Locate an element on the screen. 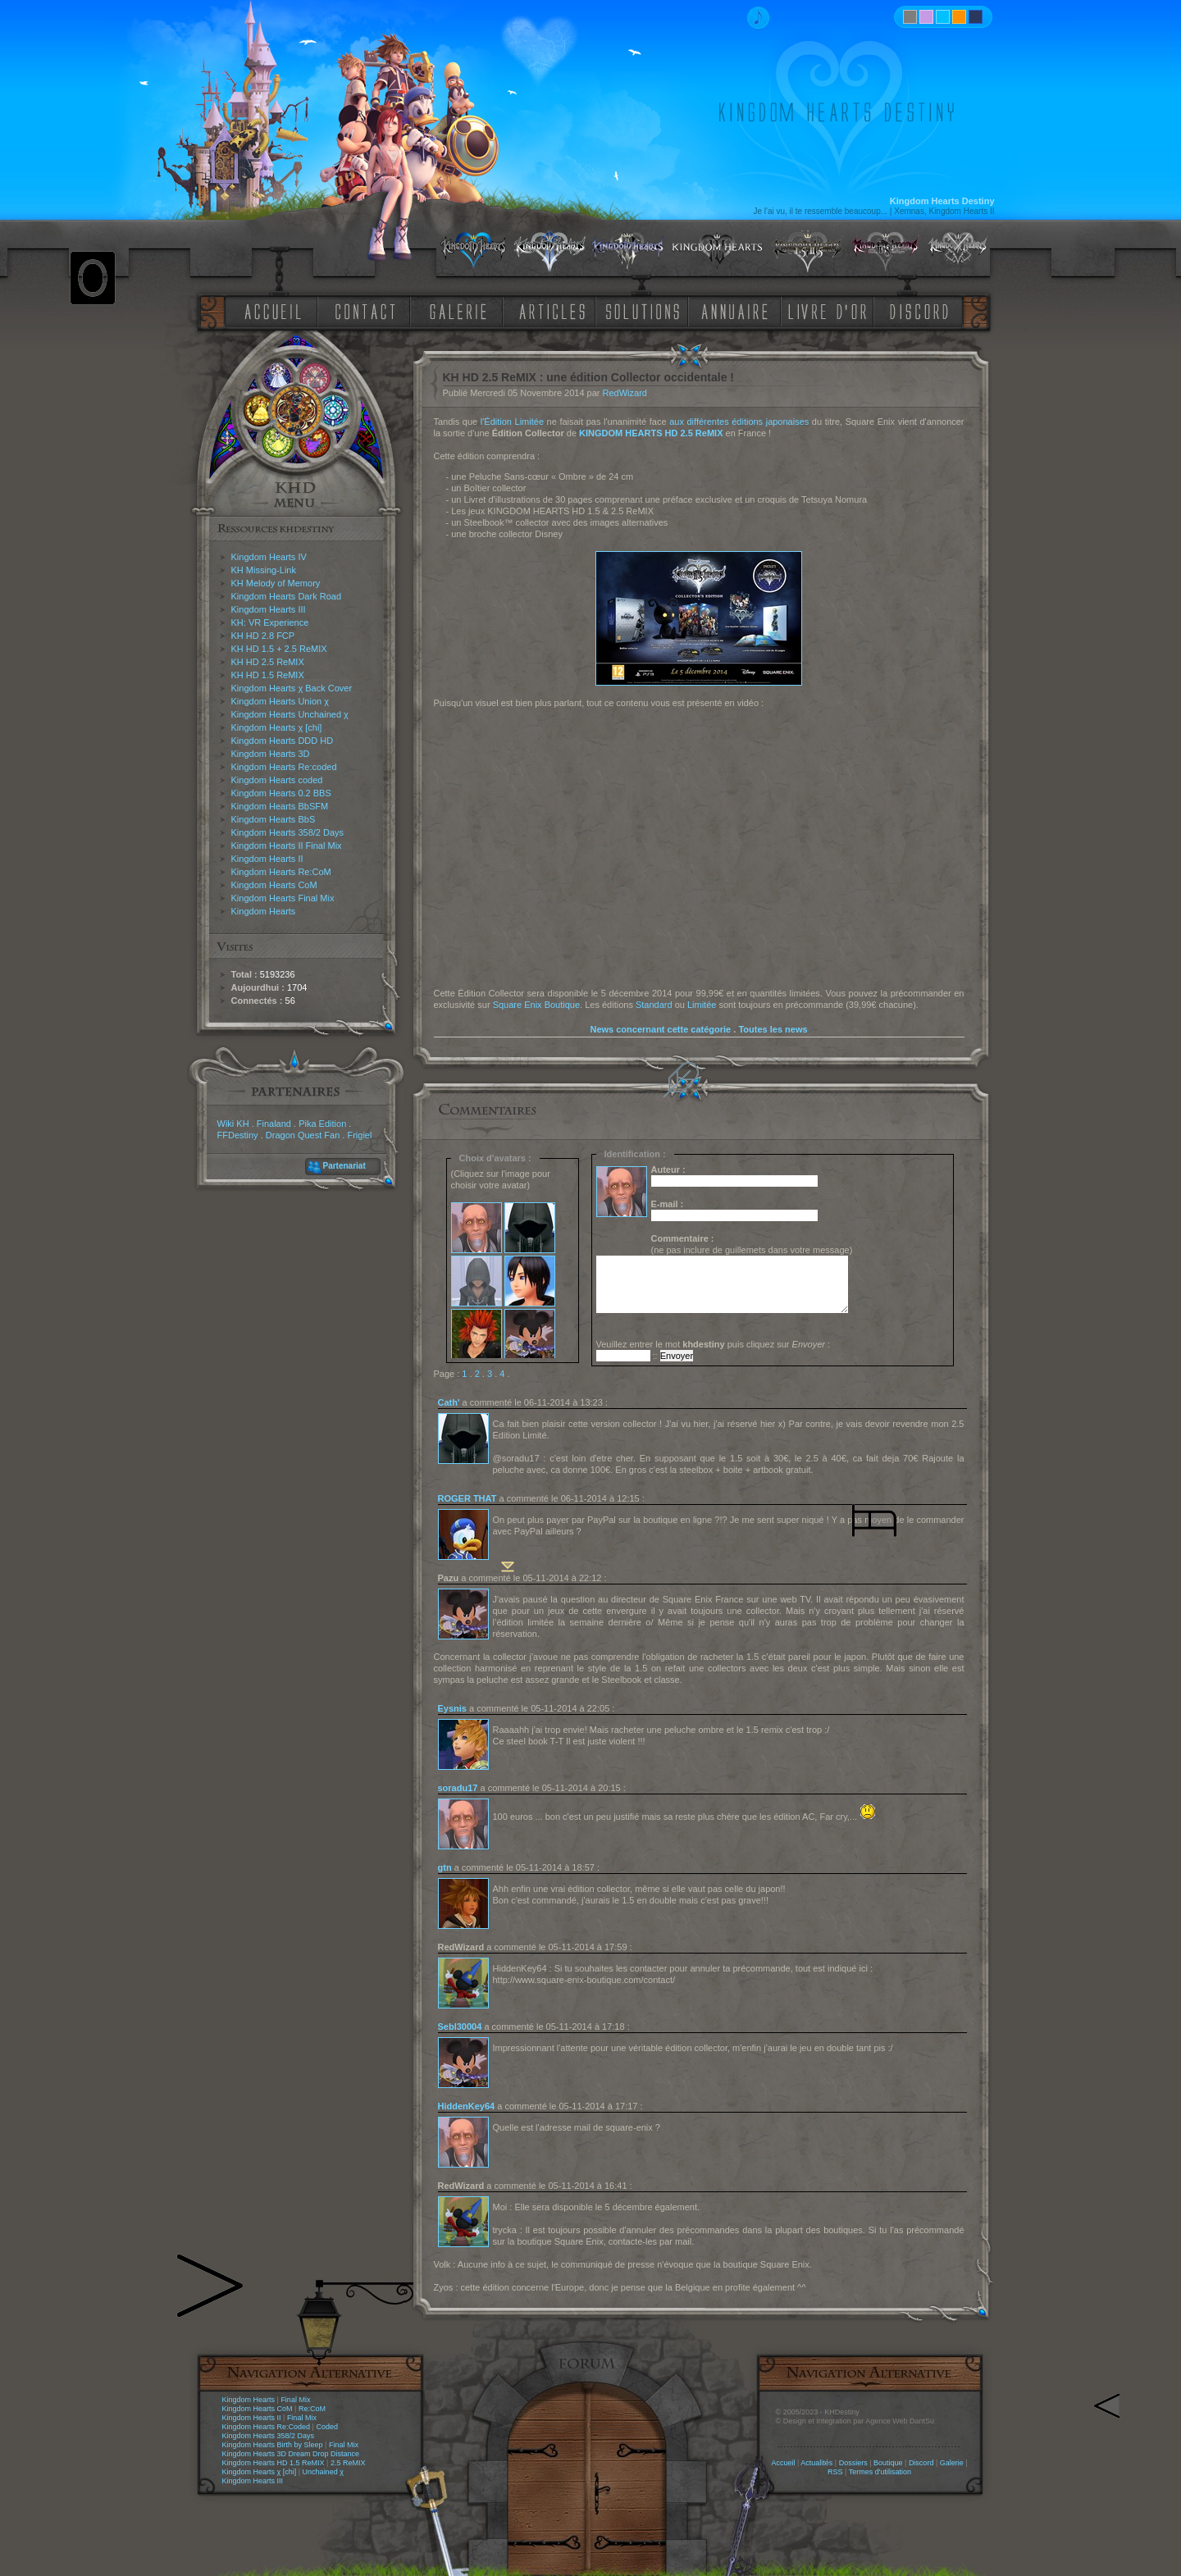  expand content below is located at coordinates (508, 1566).